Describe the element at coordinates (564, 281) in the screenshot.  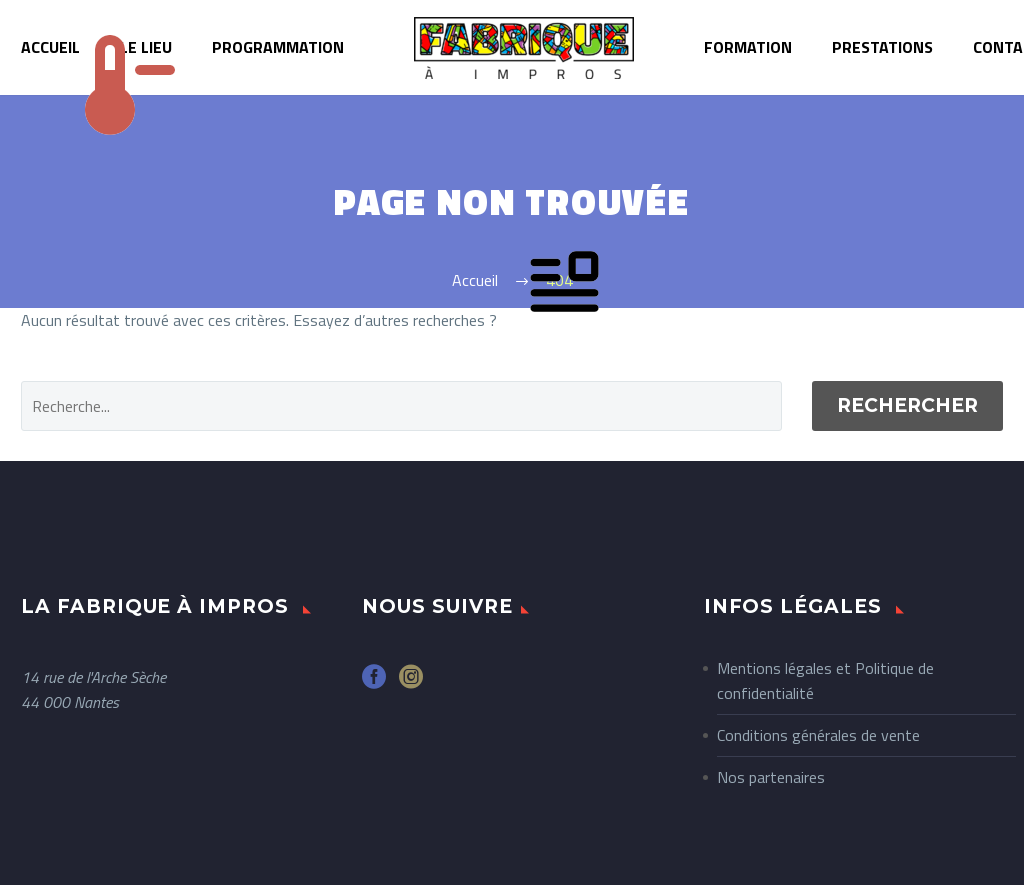
I see `align element to the right of text` at that location.